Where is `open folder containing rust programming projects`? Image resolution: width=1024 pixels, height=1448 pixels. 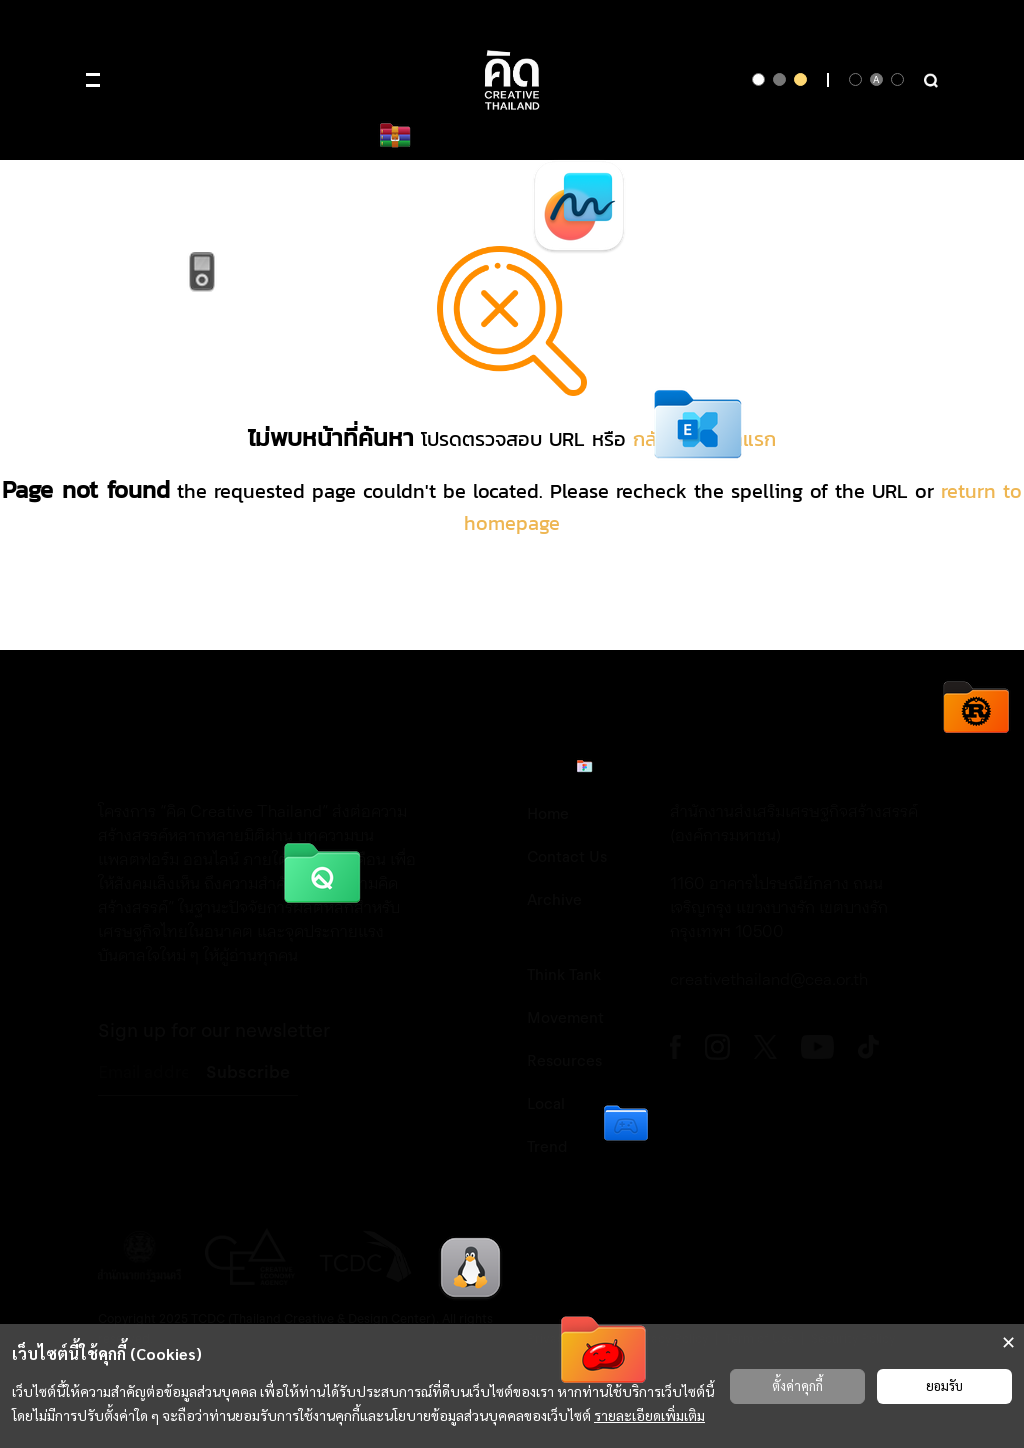
open folder containing rust programming projects is located at coordinates (976, 709).